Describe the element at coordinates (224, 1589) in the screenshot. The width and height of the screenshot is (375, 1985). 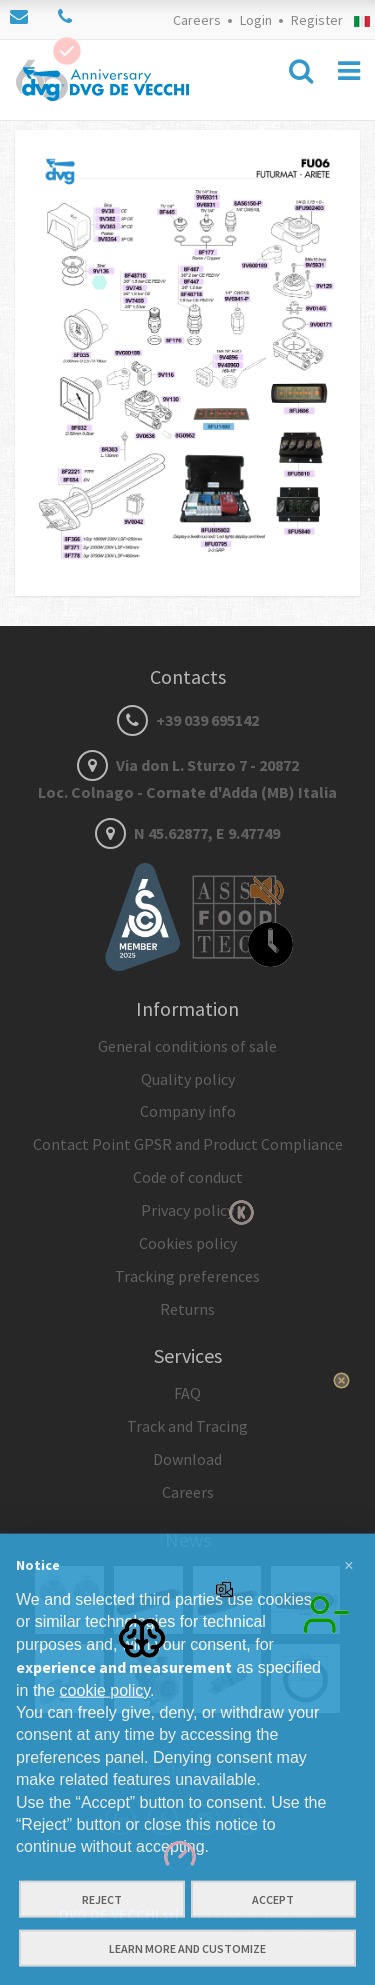
I see `open microsoft outlook email app` at that location.